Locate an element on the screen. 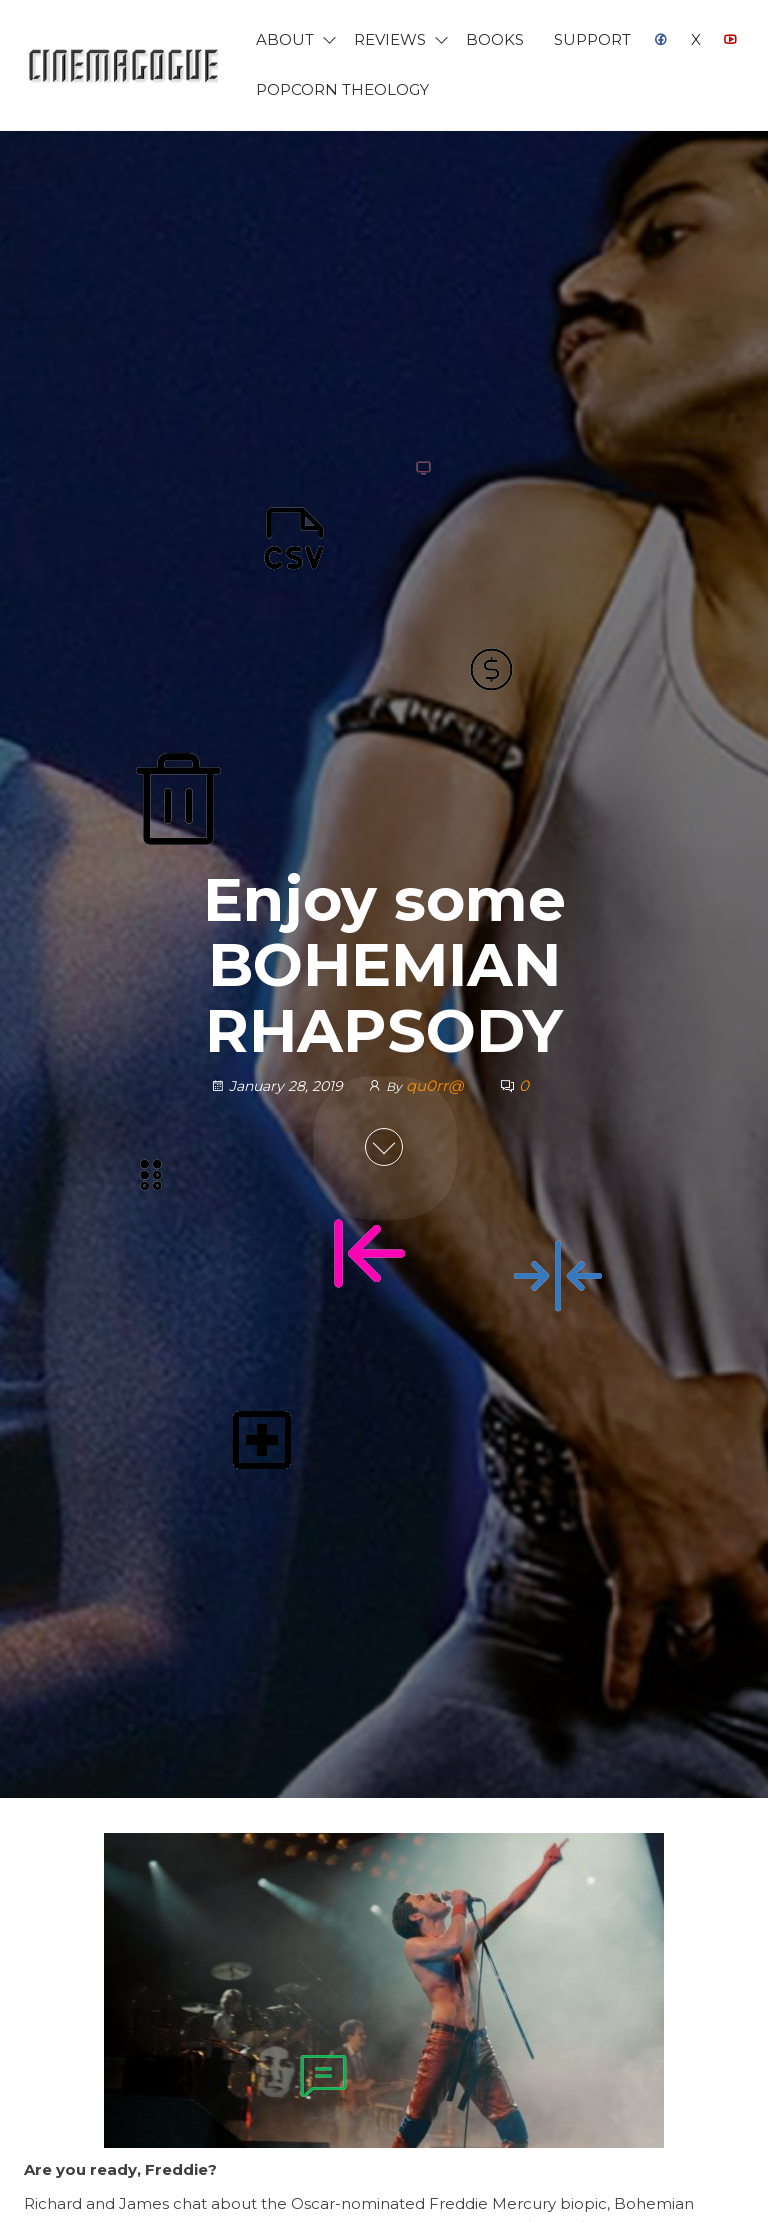 This screenshot has height=2222, width=768. find nearby hospitals or medical facilities is located at coordinates (262, 1440).